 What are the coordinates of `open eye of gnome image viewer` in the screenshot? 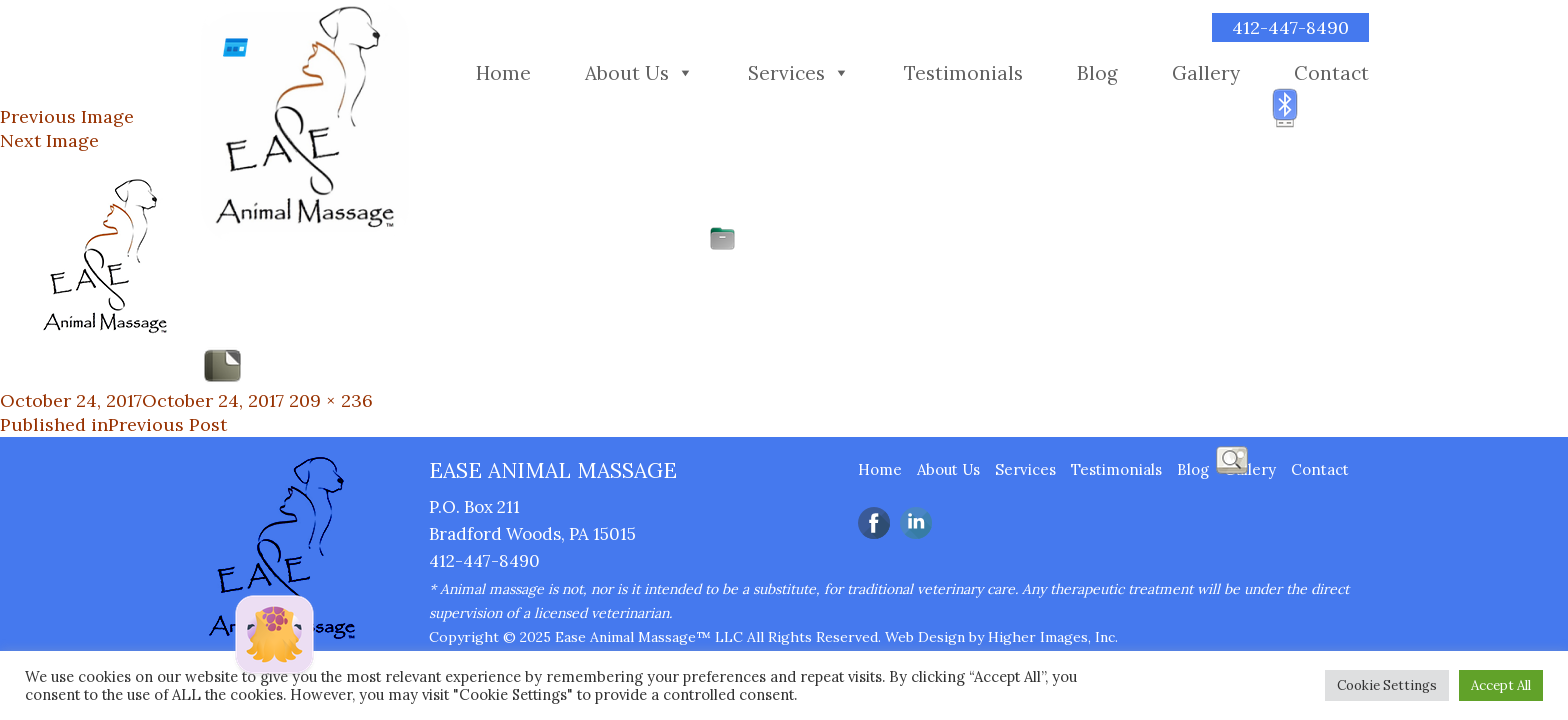 It's located at (1232, 460).